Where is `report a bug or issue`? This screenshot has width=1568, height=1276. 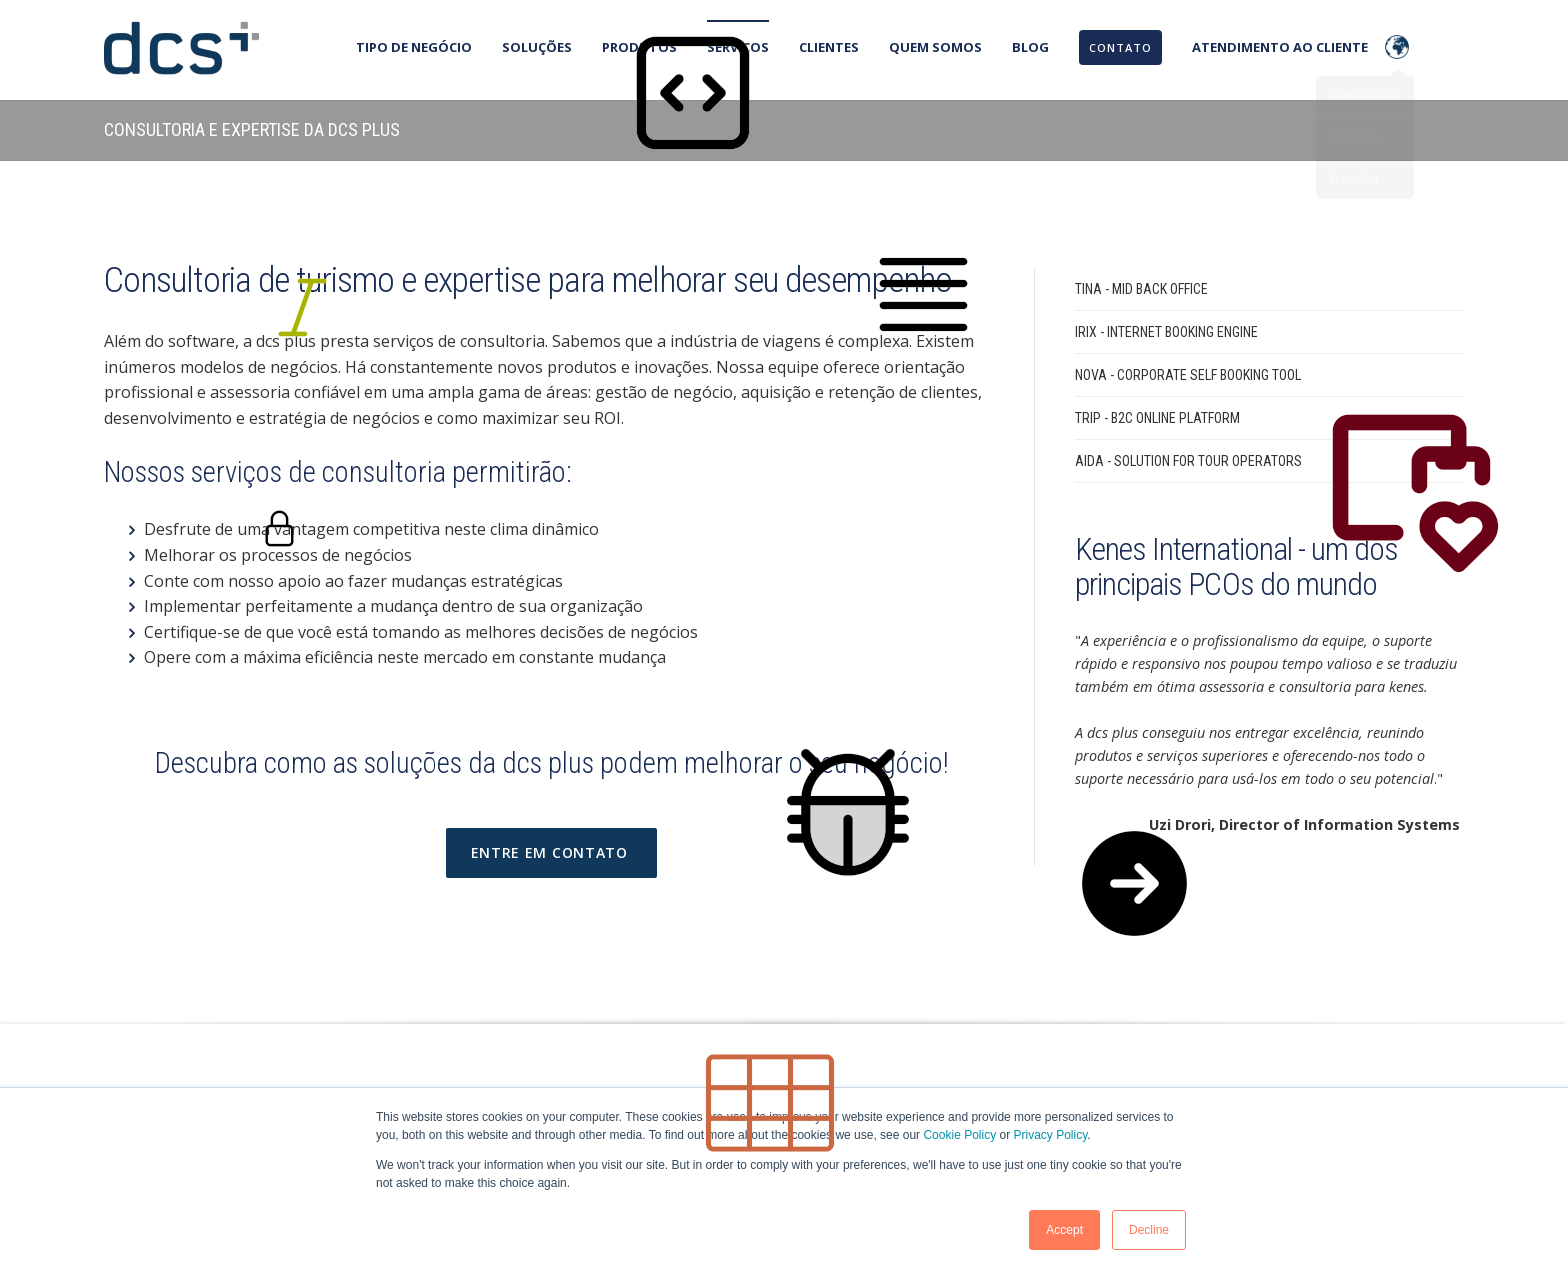
report a bug or issue is located at coordinates (848, 810).